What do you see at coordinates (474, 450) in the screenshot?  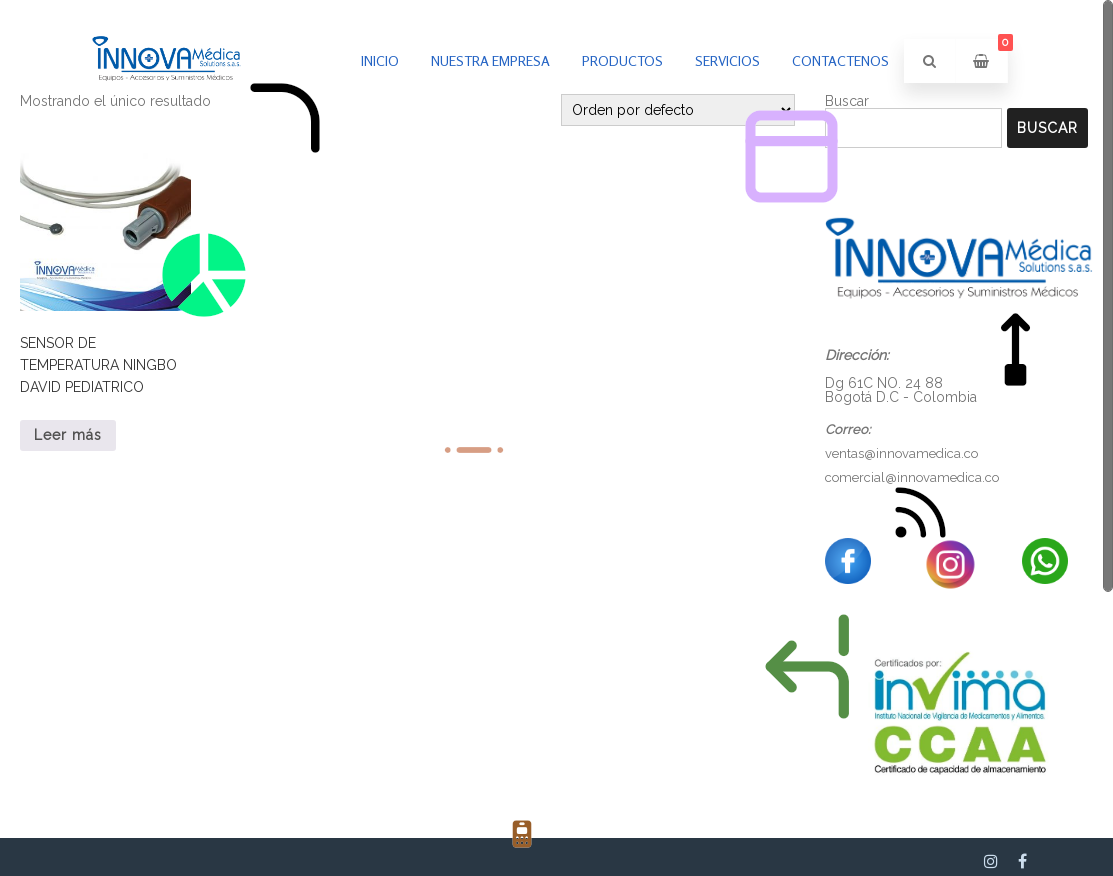 I see `insert a horizontal divider between content sections` at bounding box center [474, 450].